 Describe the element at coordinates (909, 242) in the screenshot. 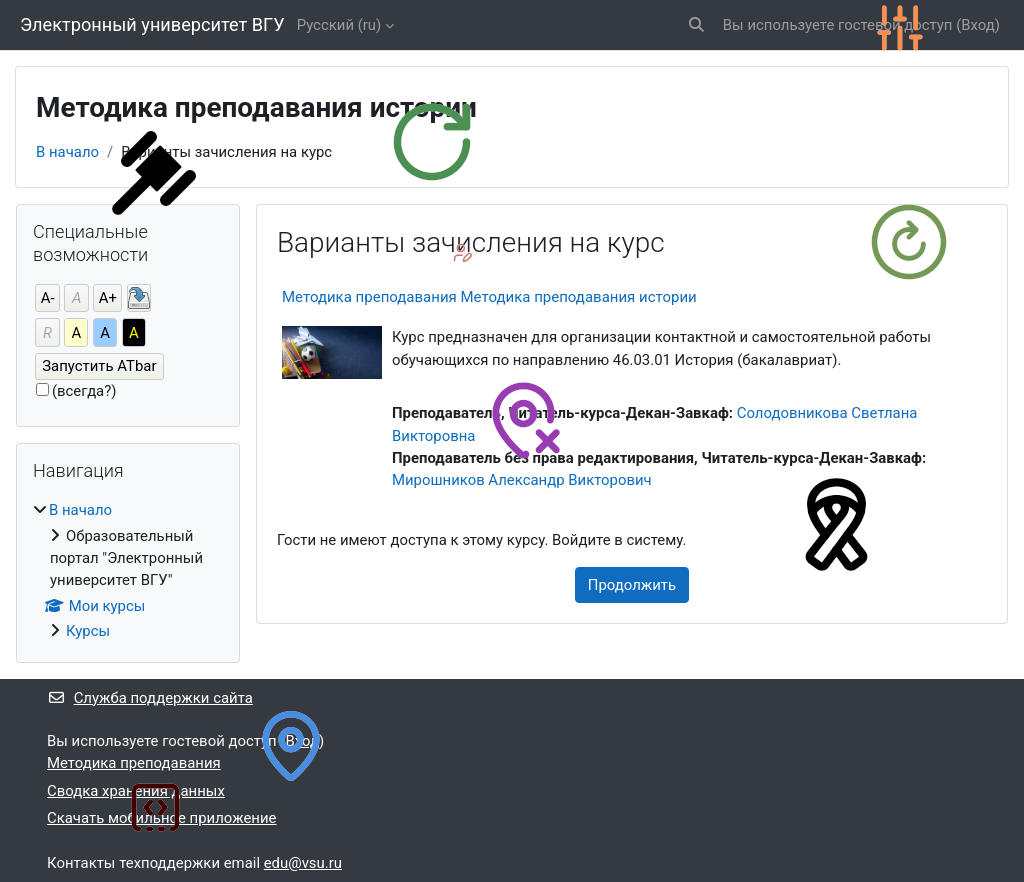

I see `refresh or reload content` at that location.